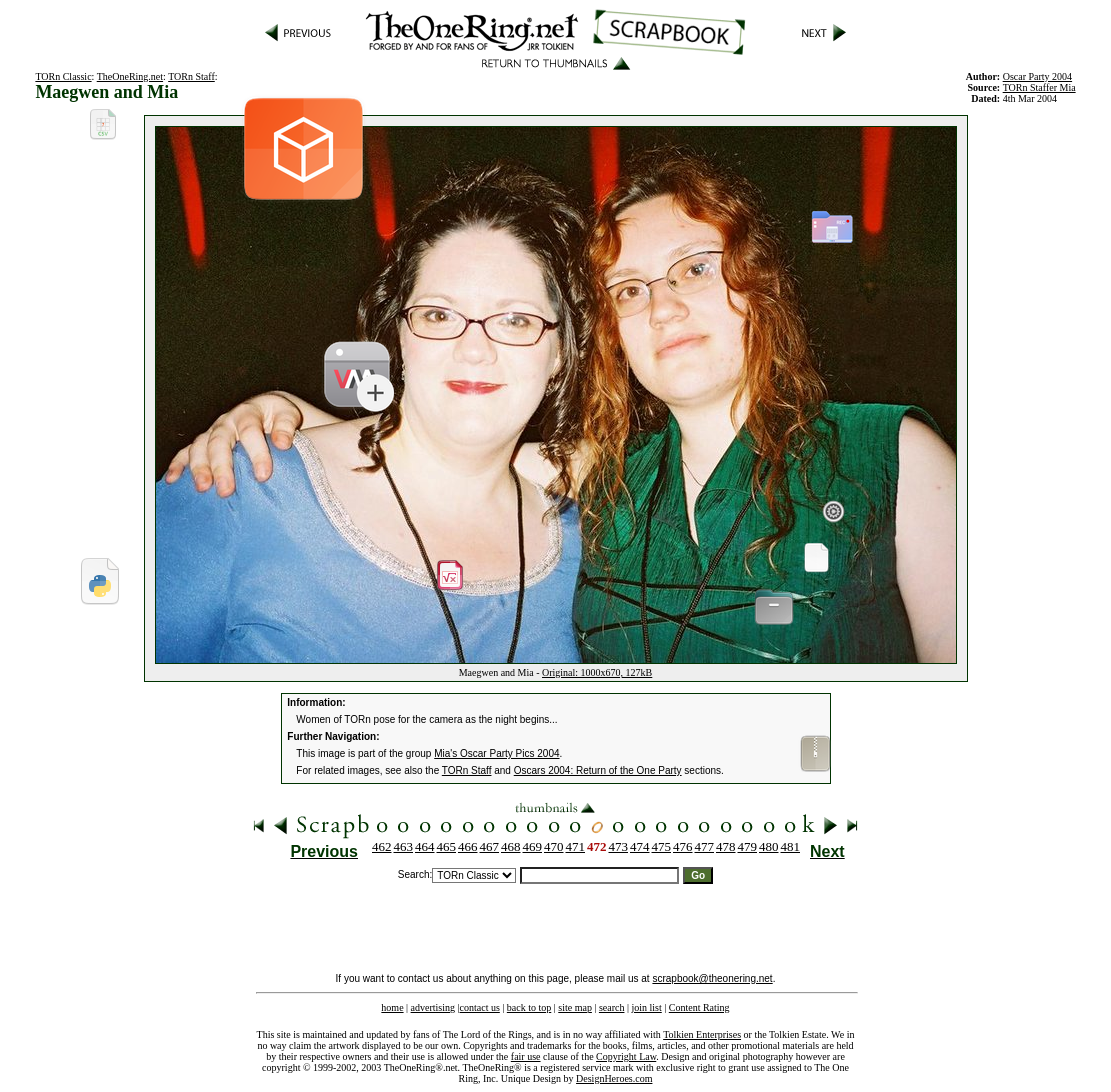  I want to click on create a new virtual machine, so click(357, 375).